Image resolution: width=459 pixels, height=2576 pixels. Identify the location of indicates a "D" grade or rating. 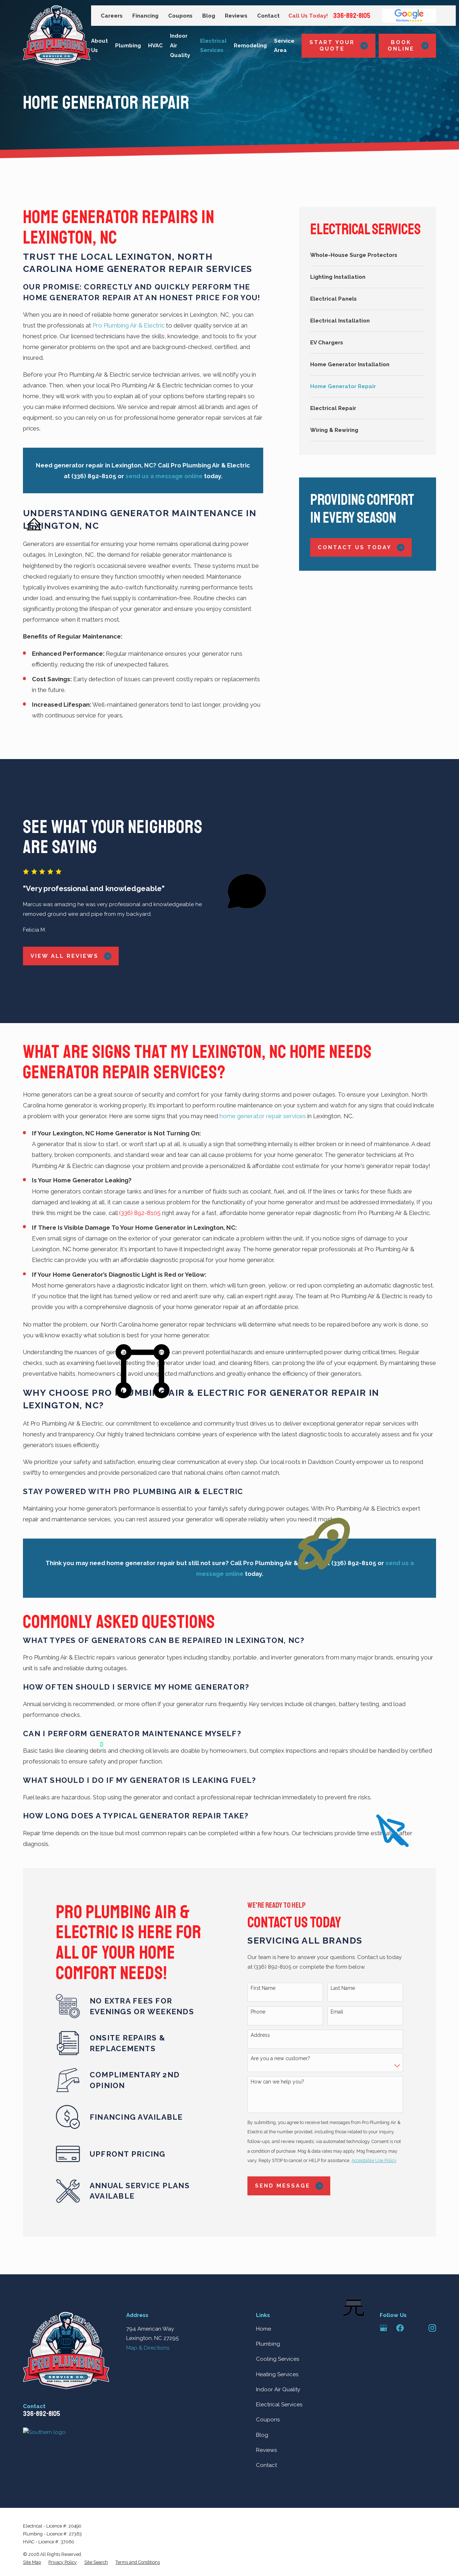
(101, 1744).